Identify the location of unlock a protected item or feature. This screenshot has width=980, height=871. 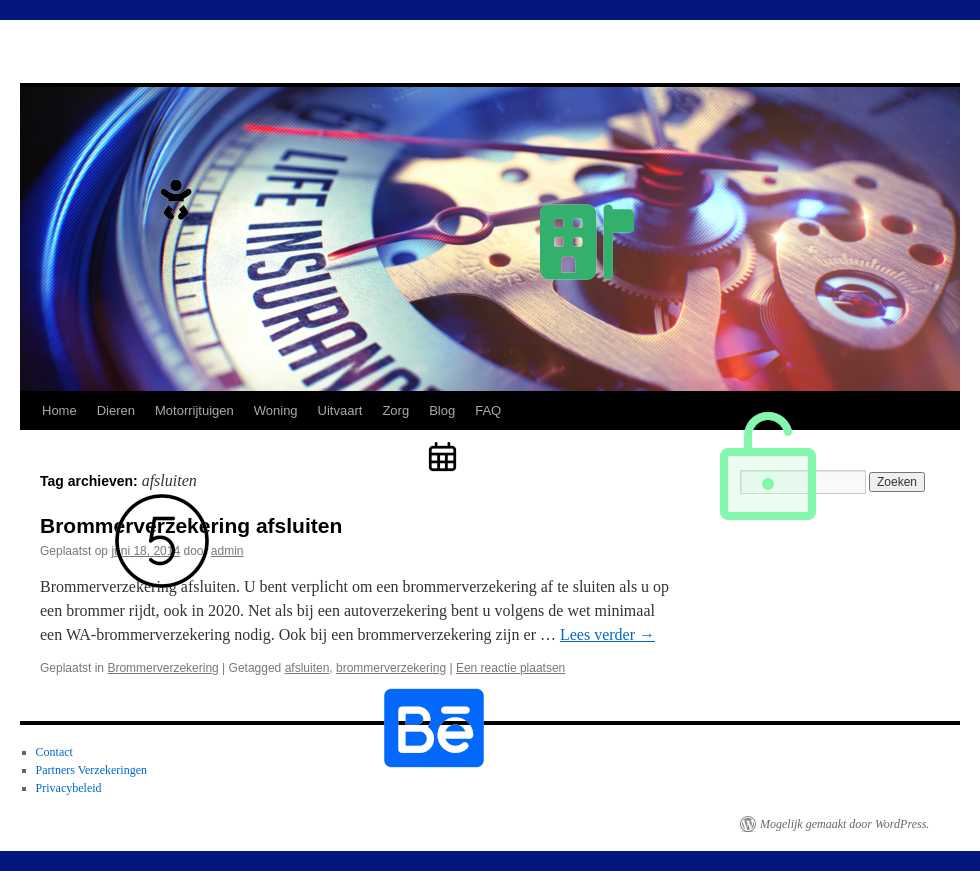
(768, 472).